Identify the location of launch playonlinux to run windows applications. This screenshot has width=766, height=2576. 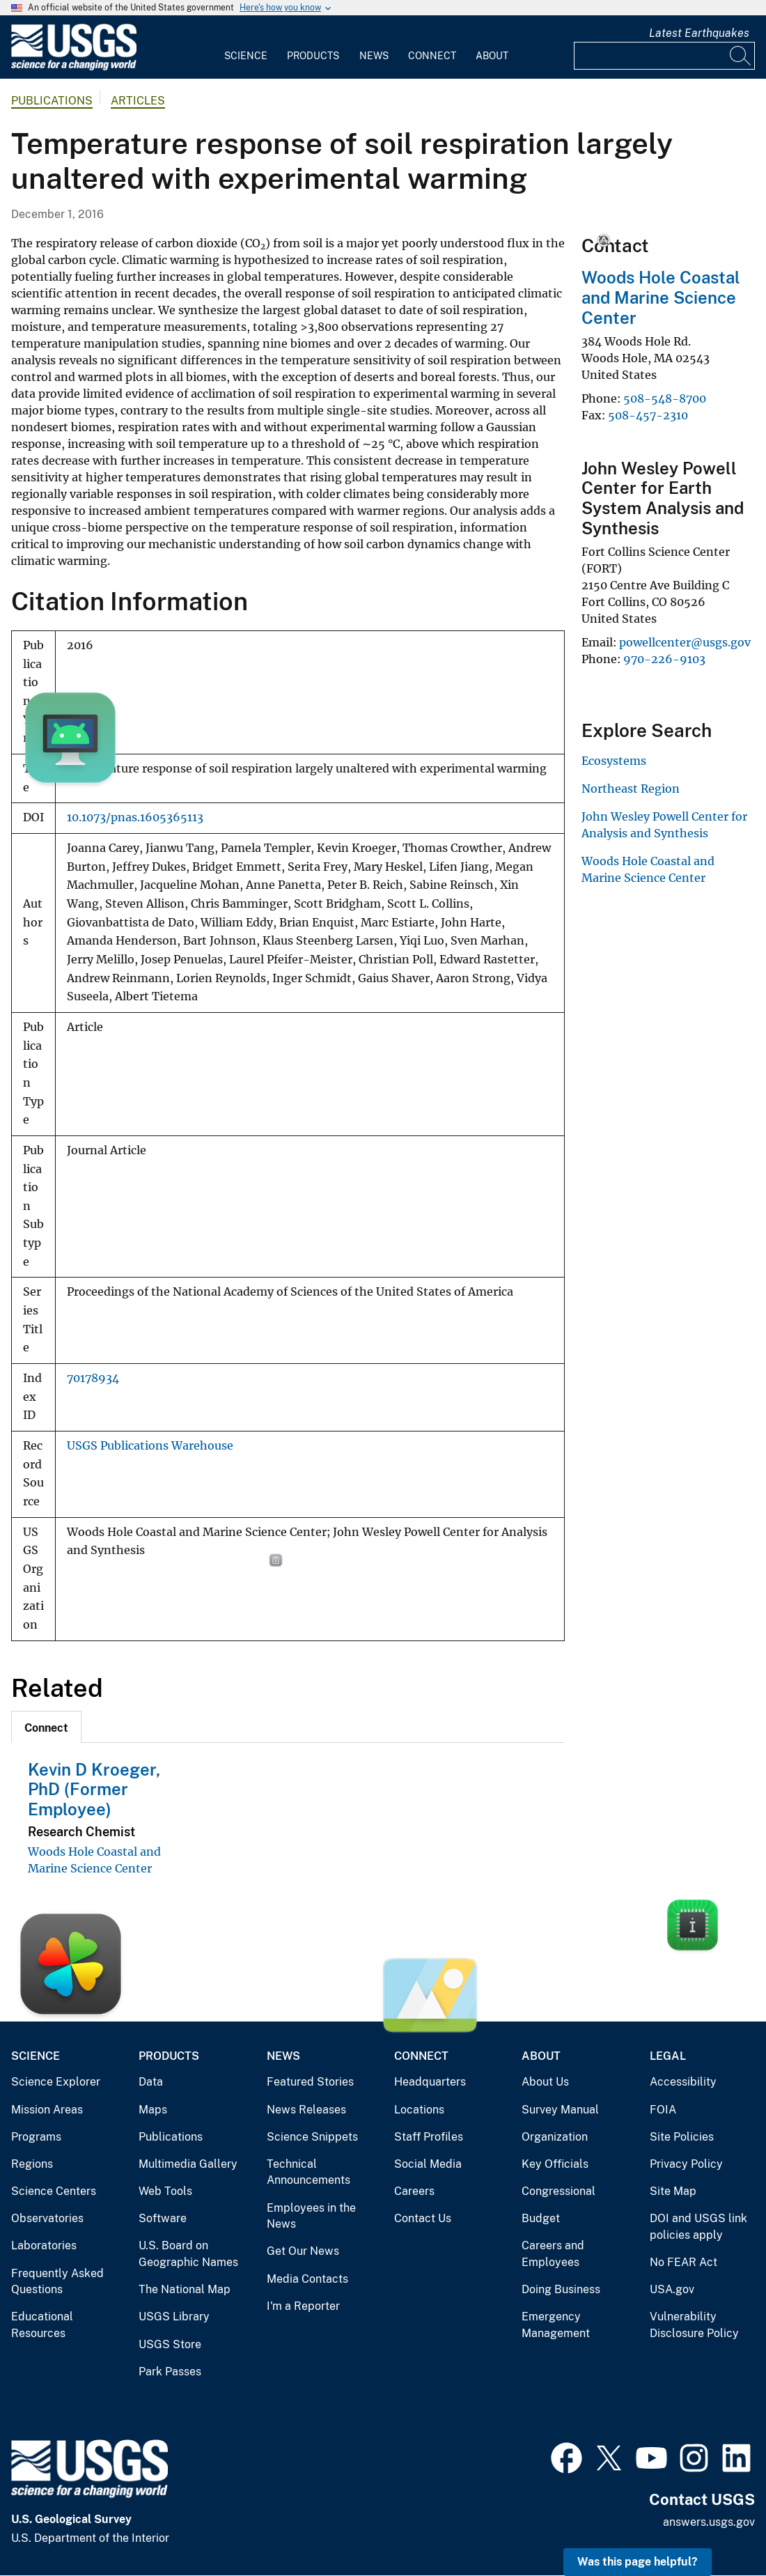
(70, 1964).